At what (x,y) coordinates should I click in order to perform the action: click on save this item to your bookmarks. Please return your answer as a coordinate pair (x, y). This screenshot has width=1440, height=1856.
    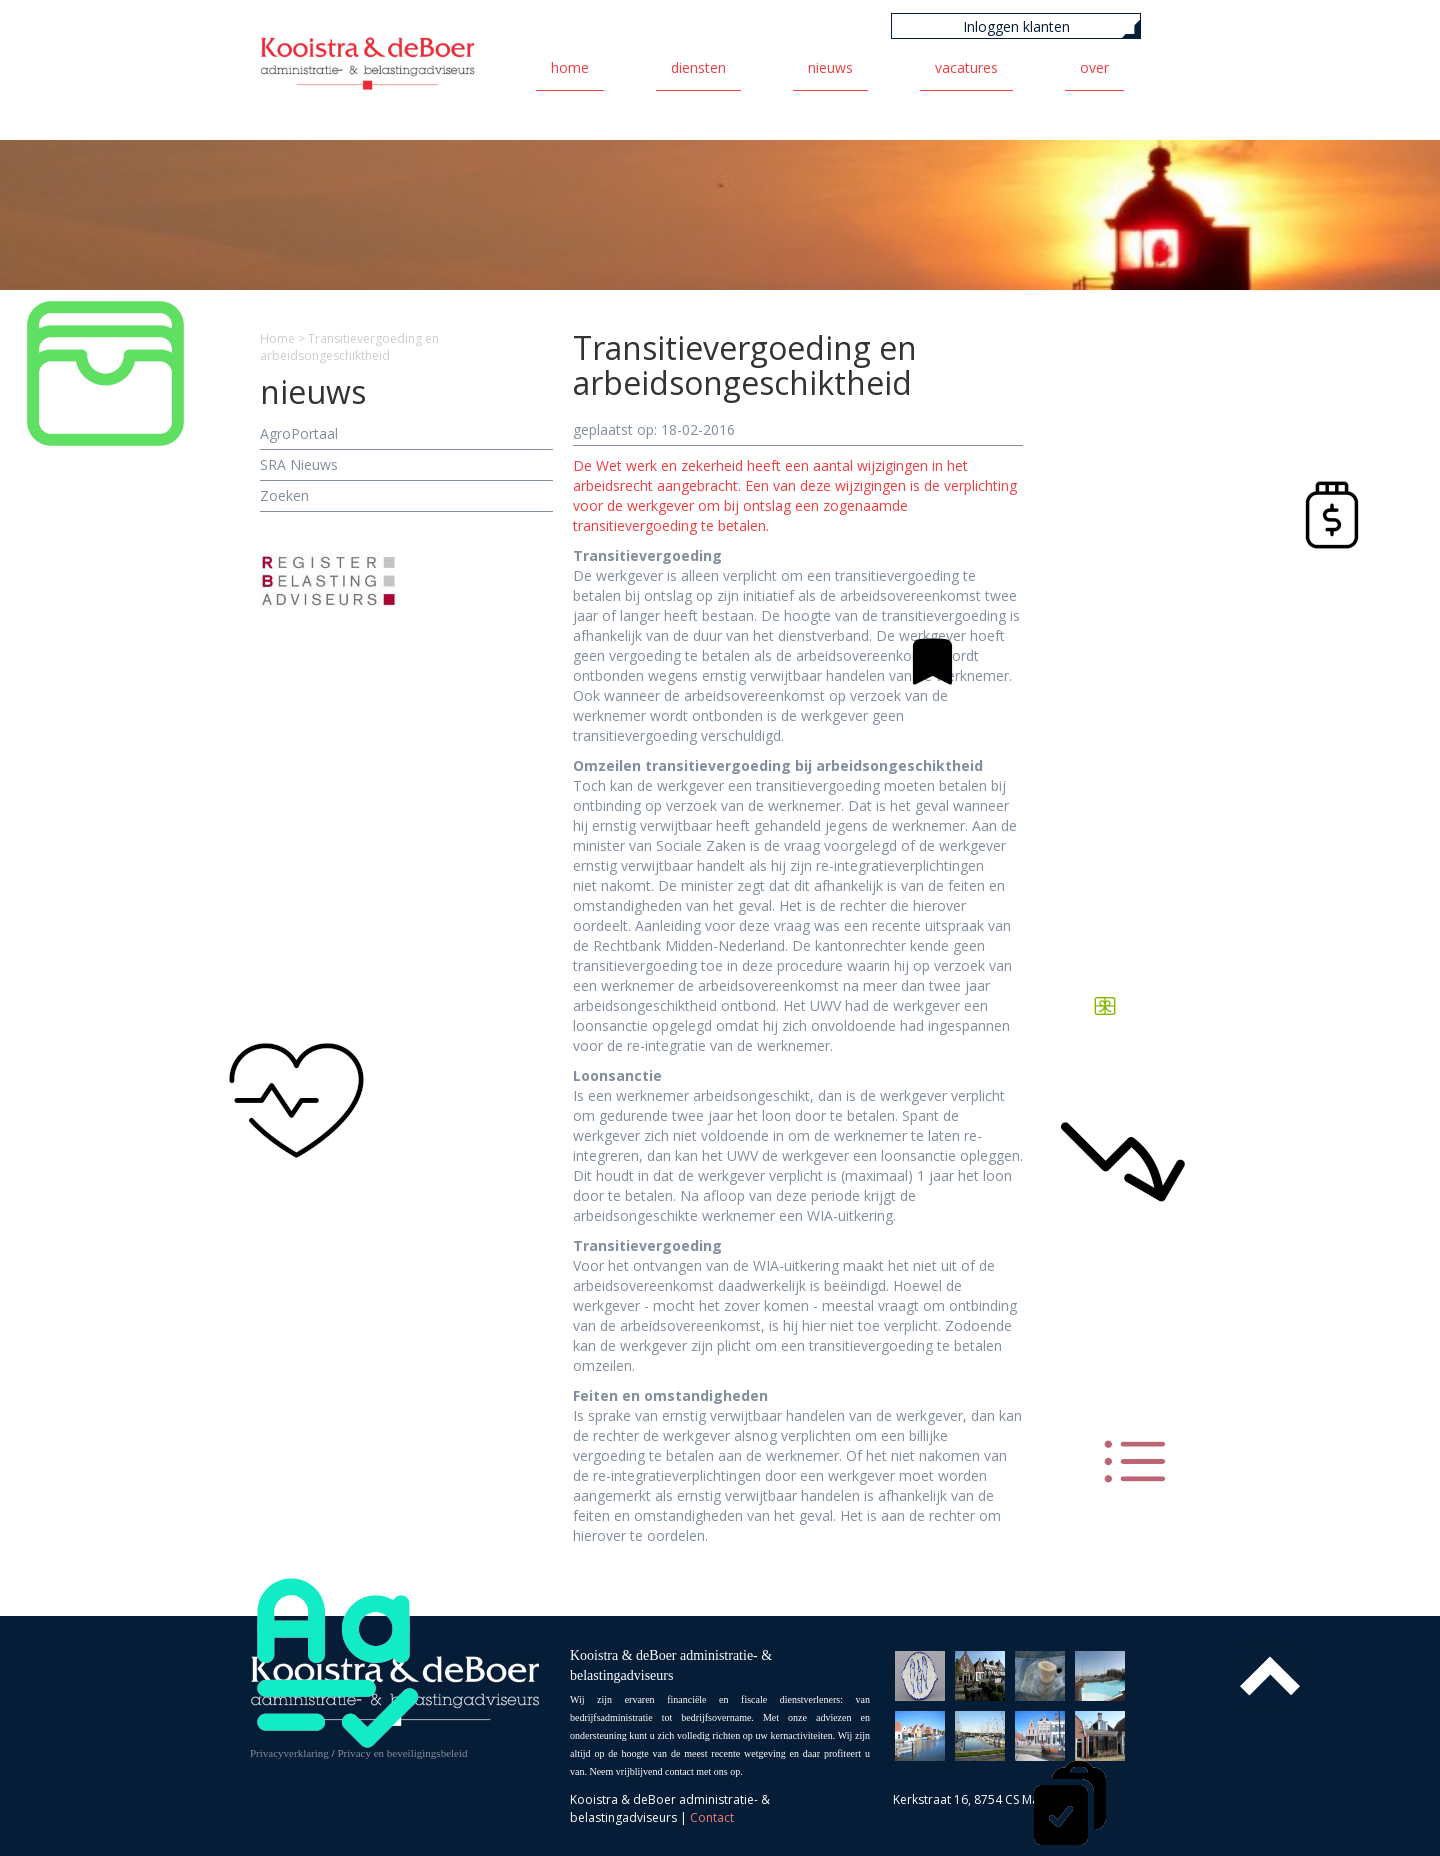
    Looking at the image, I should click on (932, 661).